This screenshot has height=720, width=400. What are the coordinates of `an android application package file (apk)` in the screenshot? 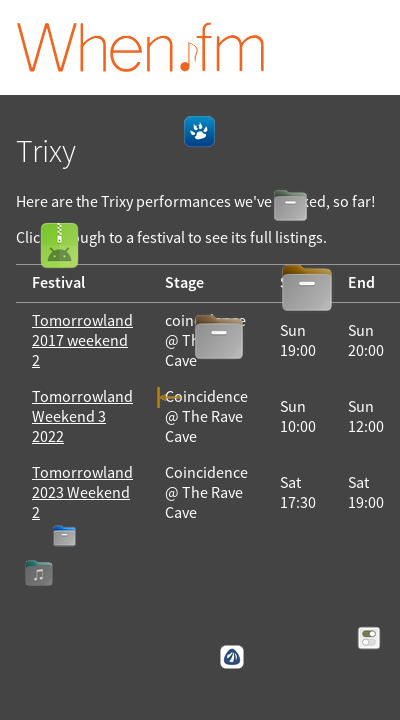 It's located at (59, 245).